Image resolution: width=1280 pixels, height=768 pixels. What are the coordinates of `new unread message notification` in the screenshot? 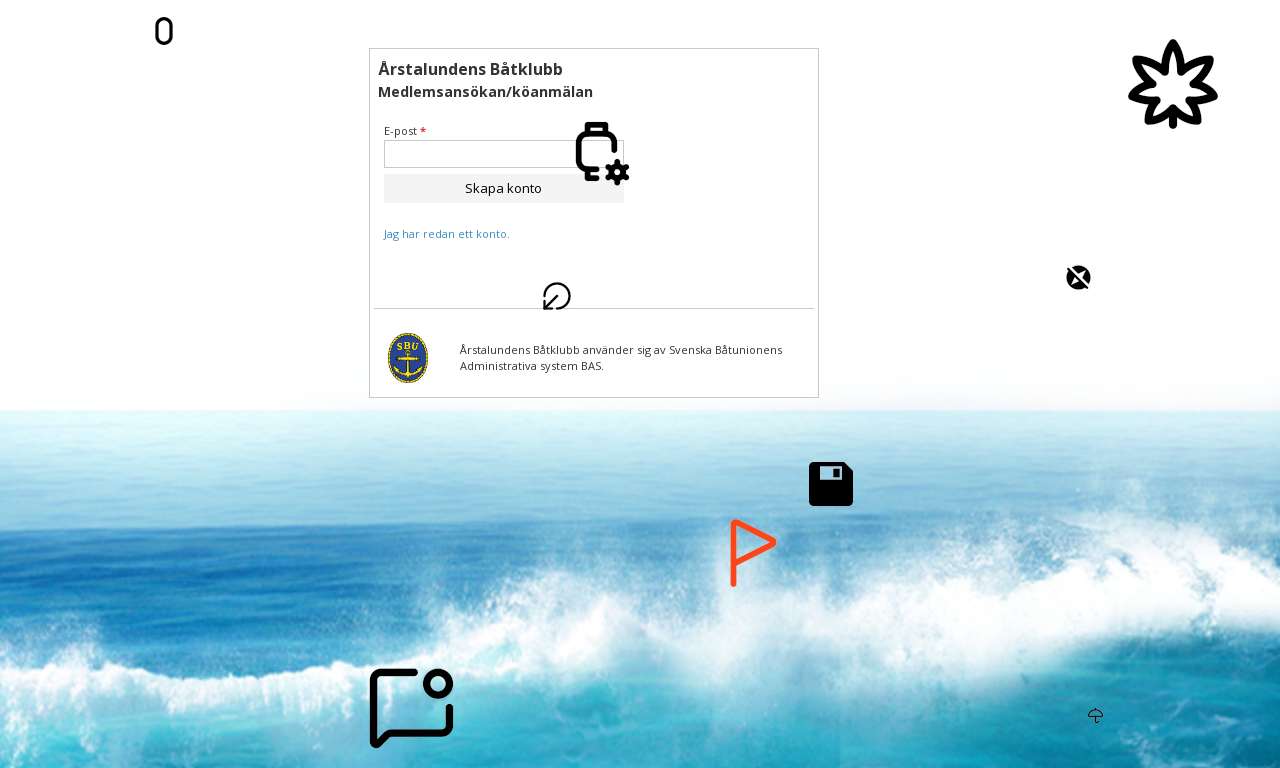 It's located at (411, 706).